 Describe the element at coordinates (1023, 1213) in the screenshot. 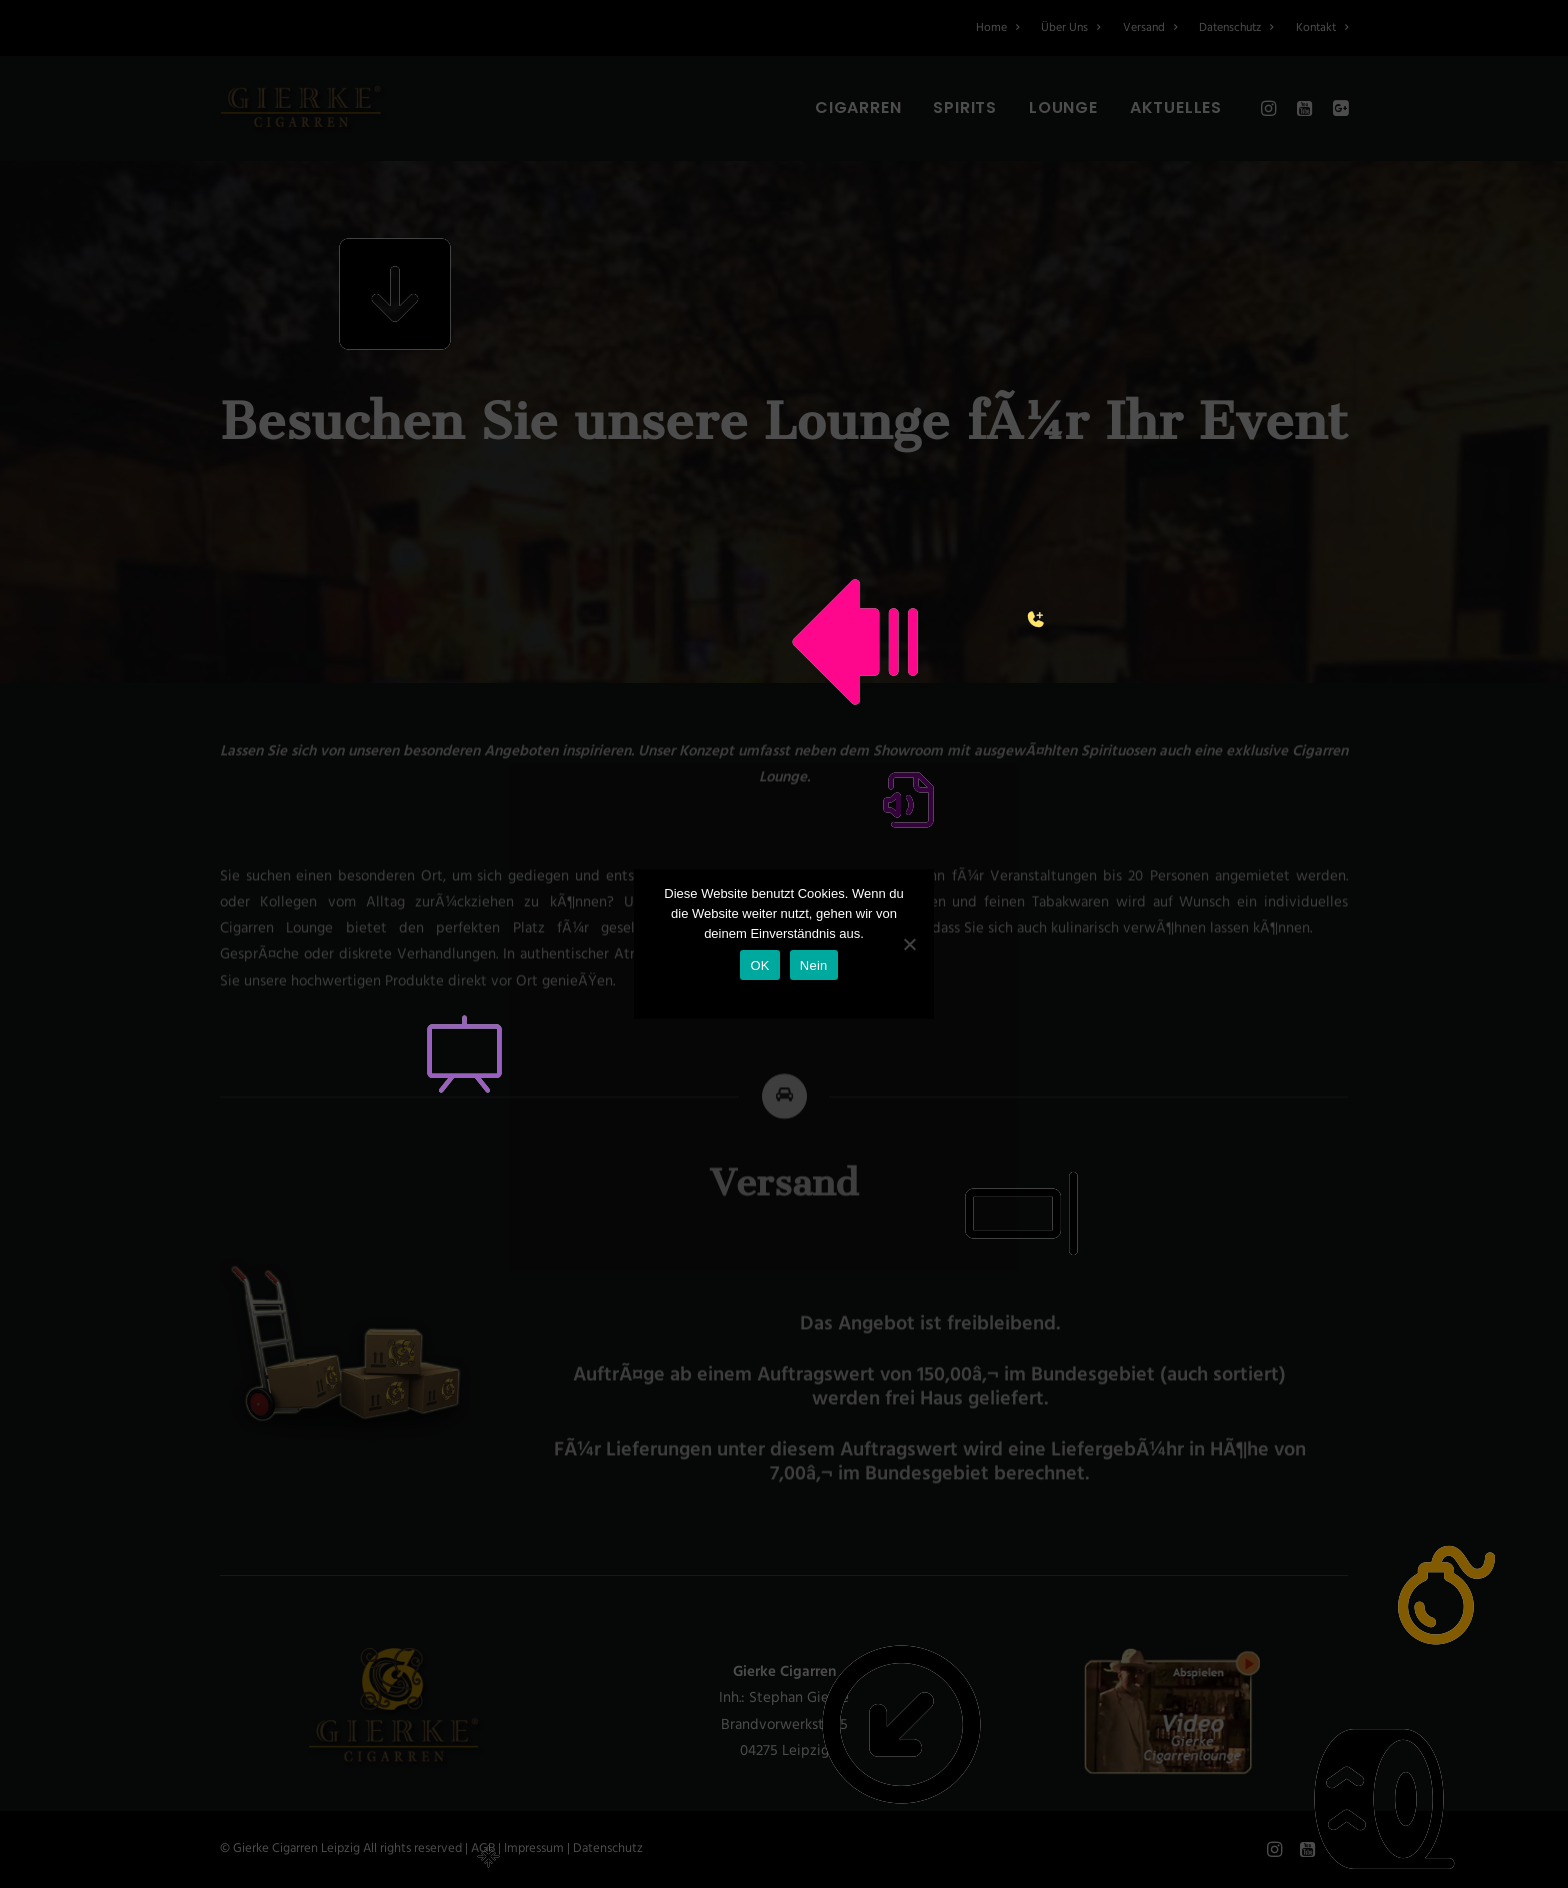

I see `align content to the right` at that location.